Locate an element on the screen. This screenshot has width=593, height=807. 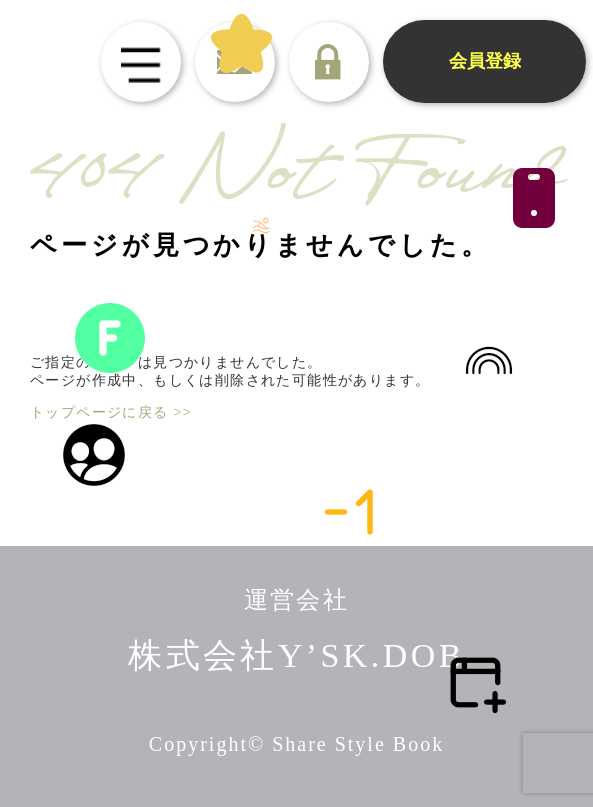
indicates pride or LGBTQ+ related content is located at coordinates (489, 362).